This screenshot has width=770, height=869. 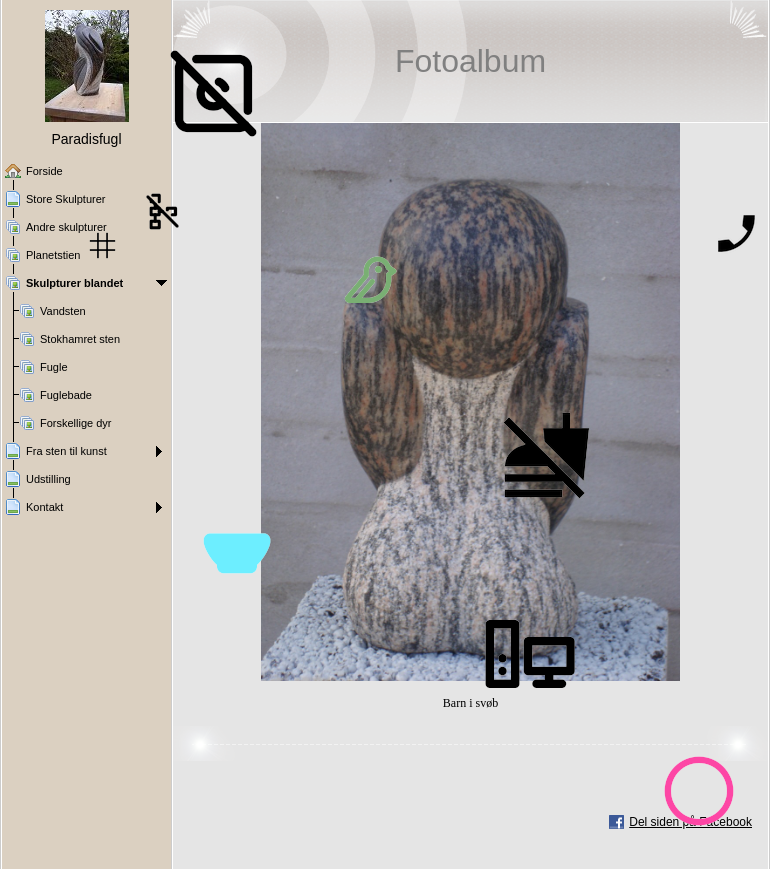 What do you see at coordinates (237, 550) in the screenshot?
I see `access food or recipe section` at bounding box center [237, 550].